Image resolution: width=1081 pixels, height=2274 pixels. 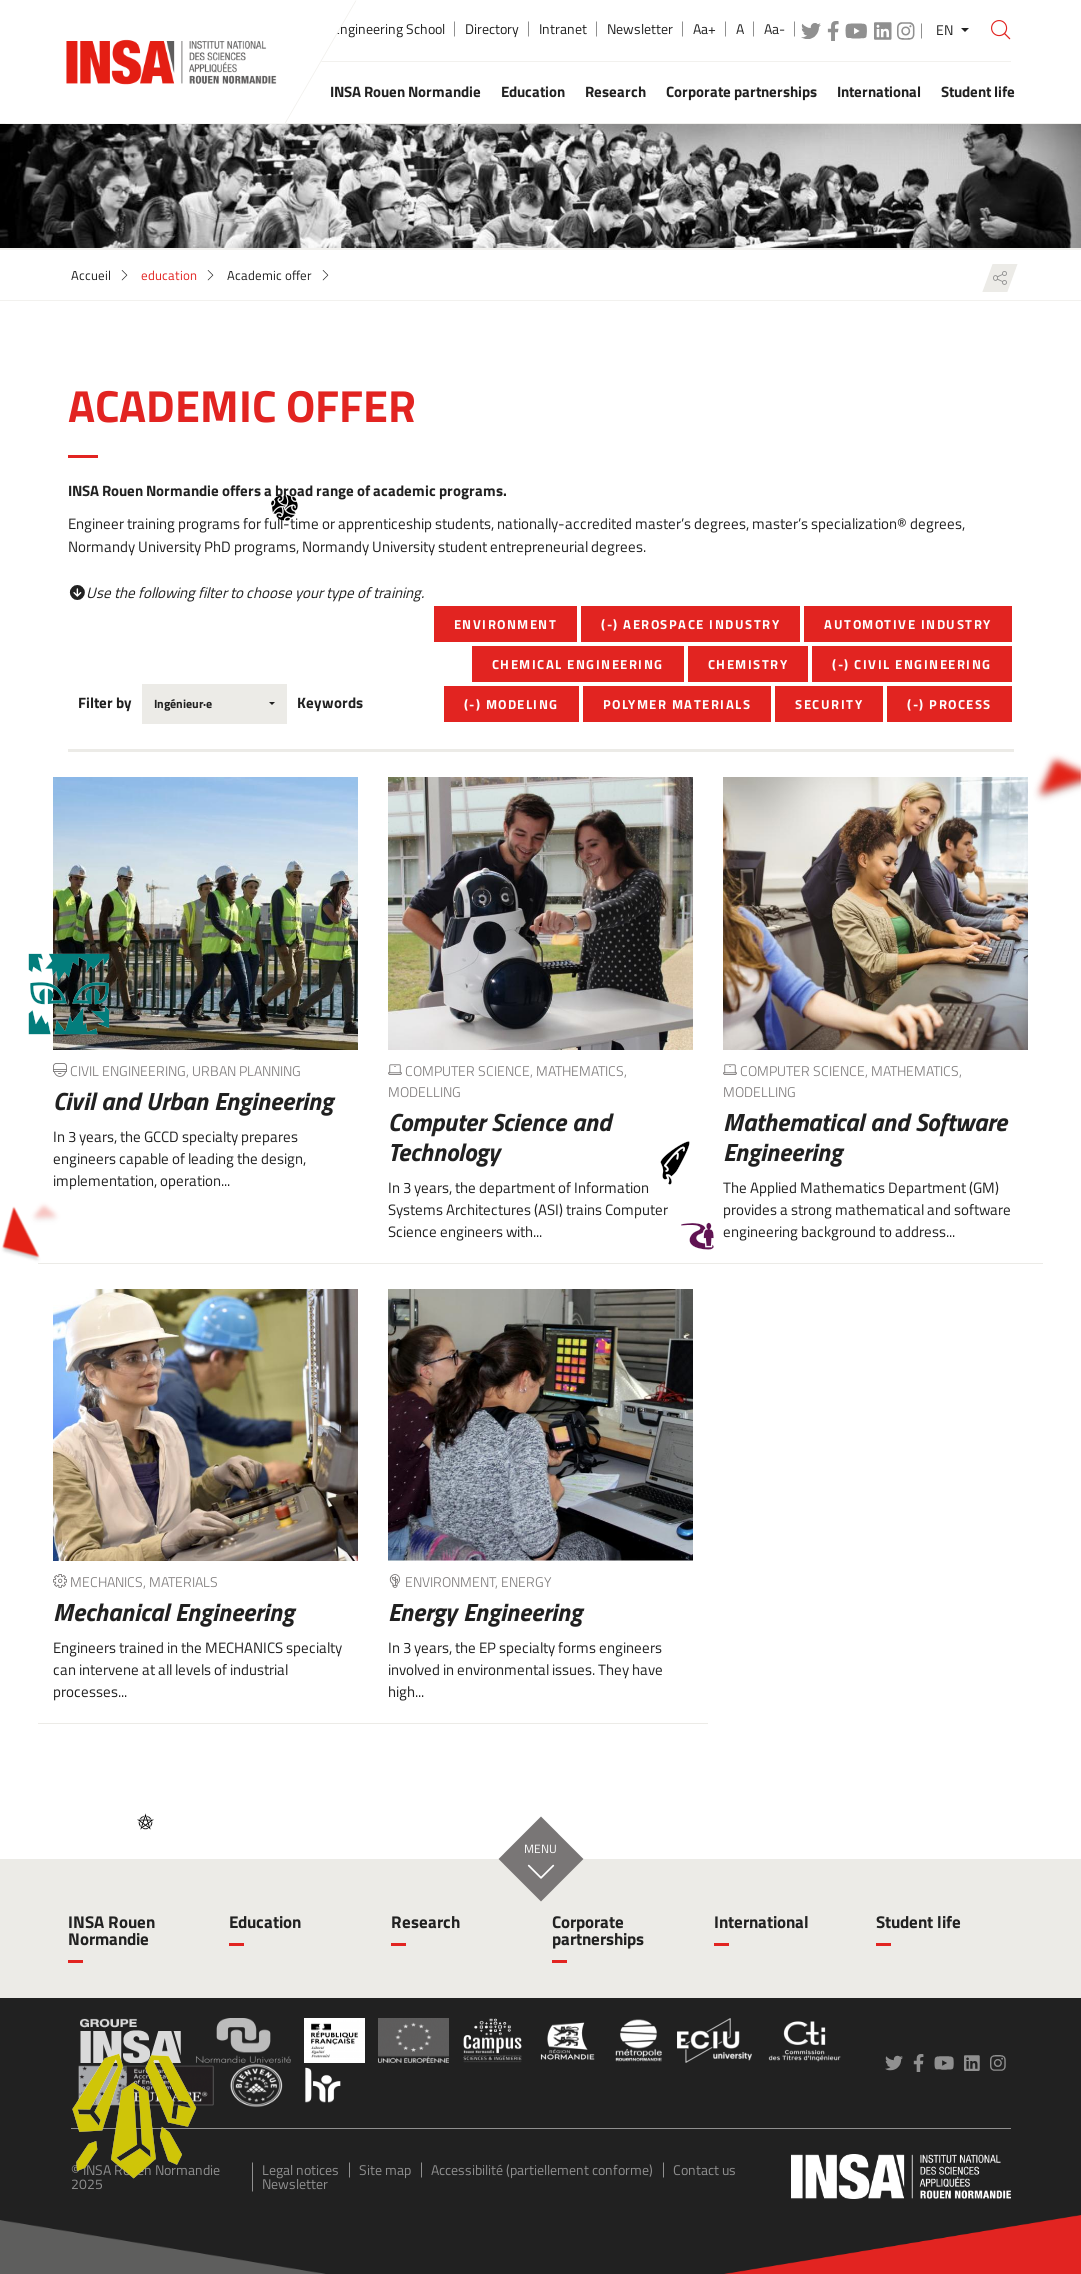 I want to click on farming or agriculture category in a game, so click(x=284, y=507).